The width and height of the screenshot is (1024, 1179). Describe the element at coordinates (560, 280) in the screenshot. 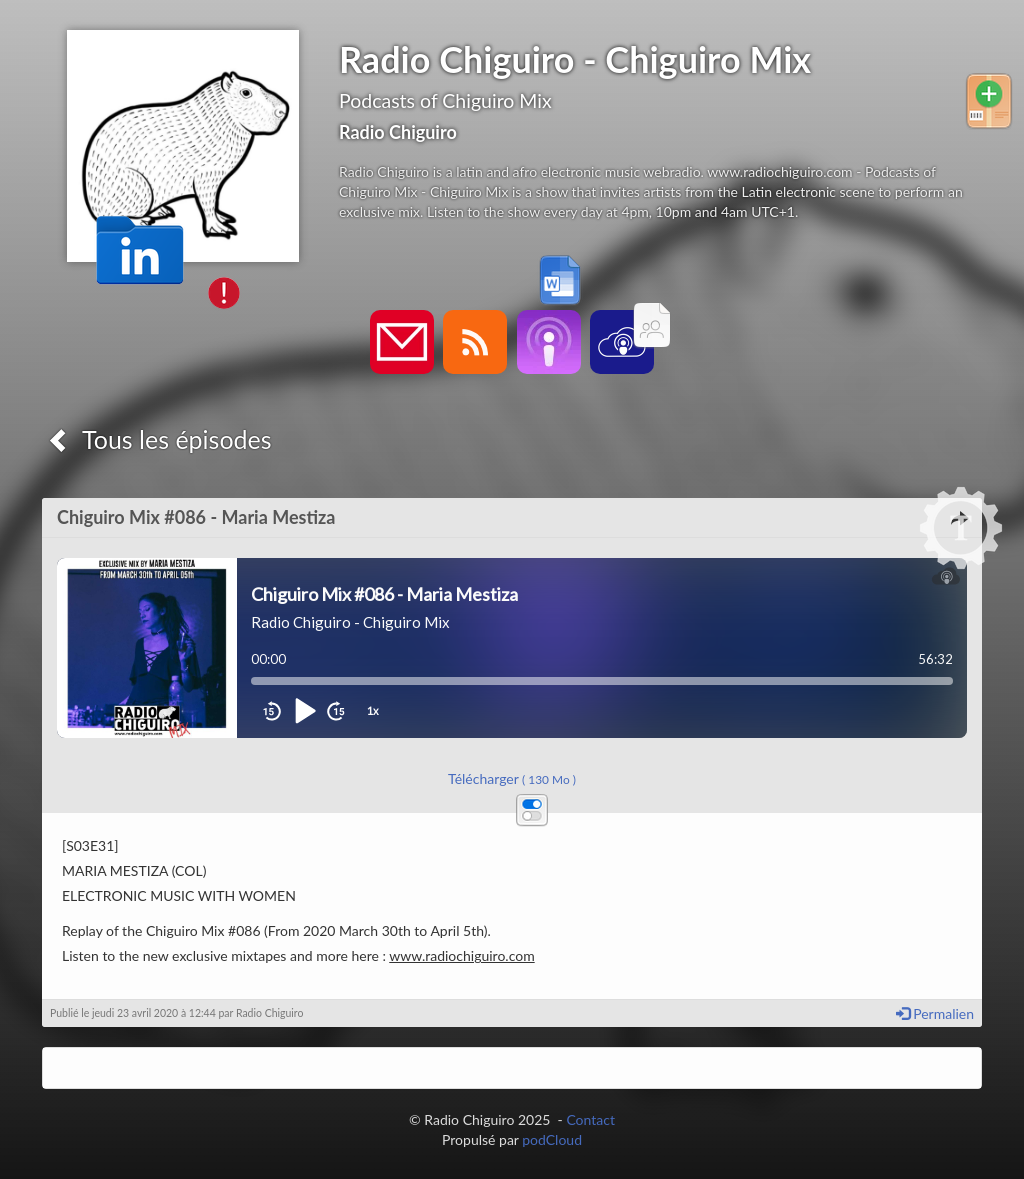

I see `a microsoft word document file` at that location.